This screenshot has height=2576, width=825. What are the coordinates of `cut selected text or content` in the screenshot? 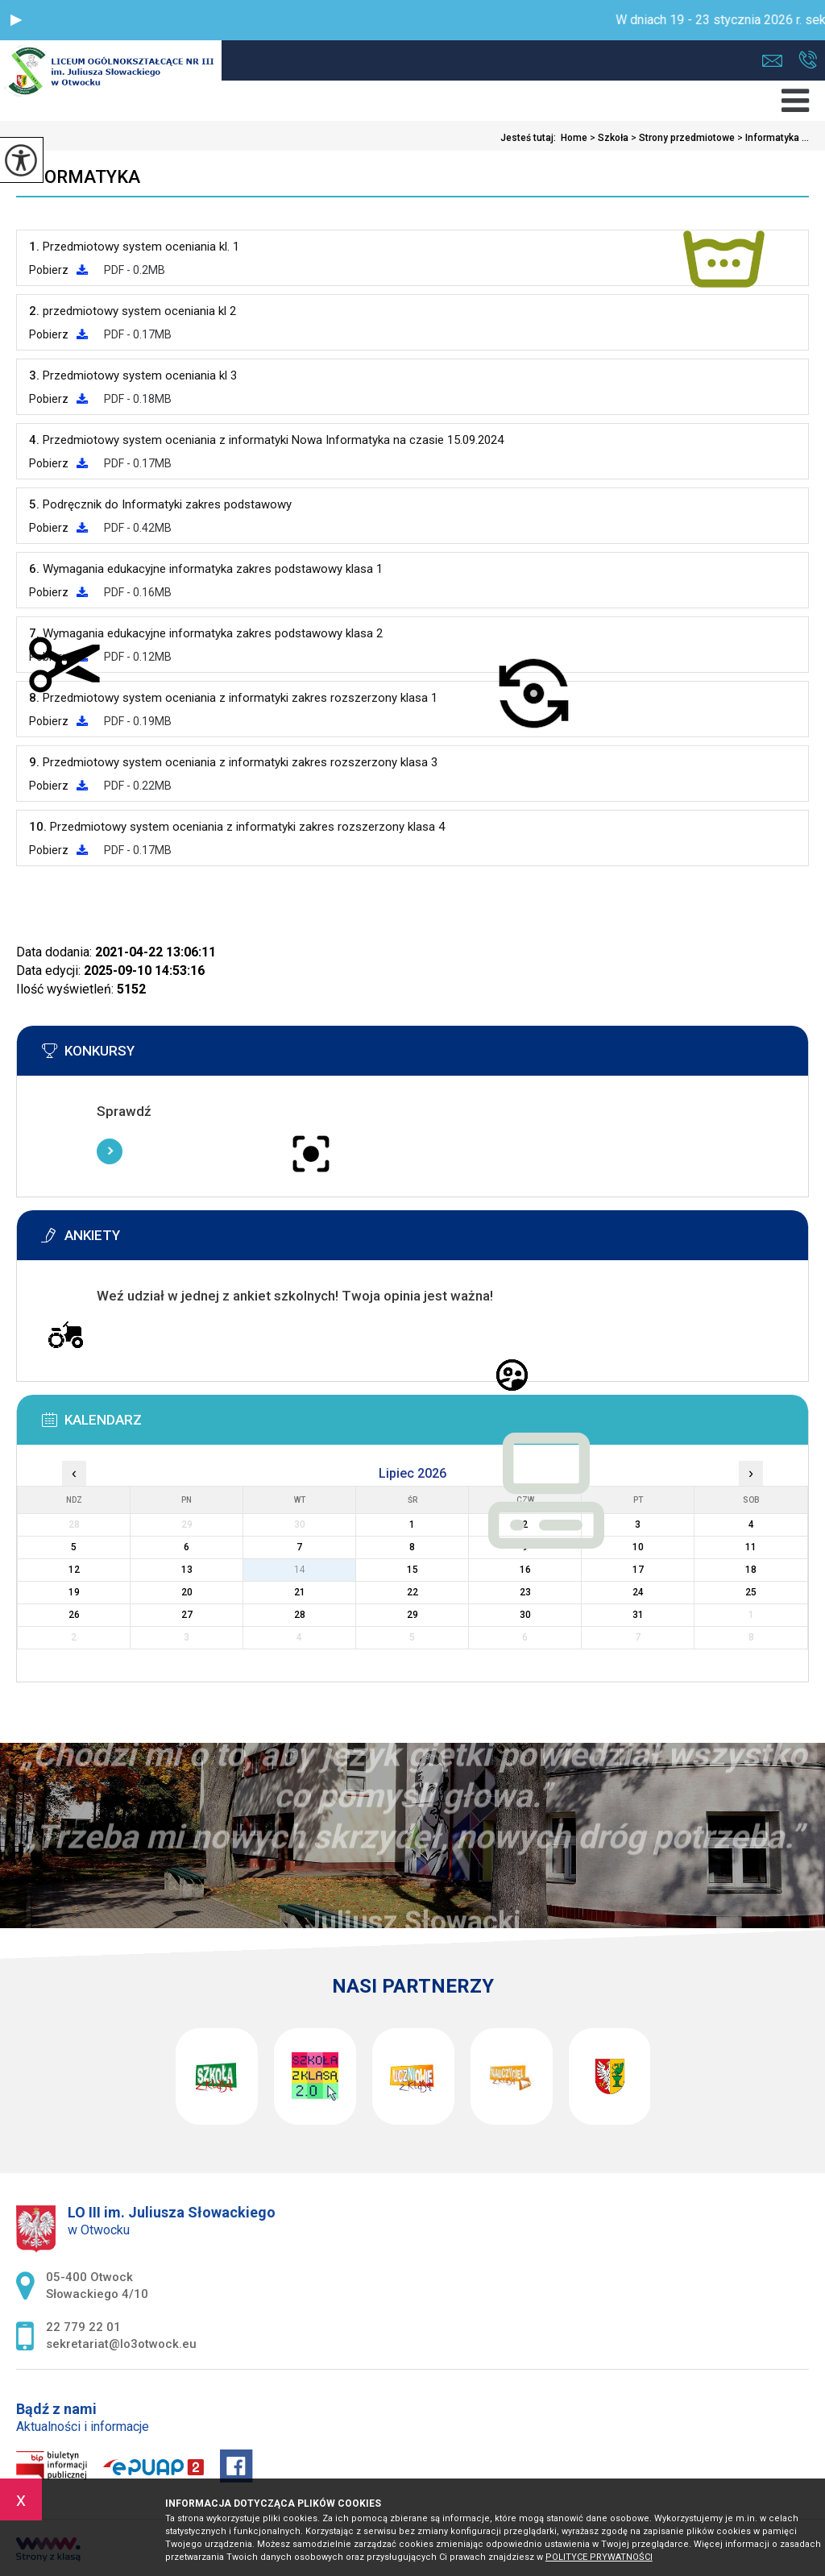 It's located at (64, 665).